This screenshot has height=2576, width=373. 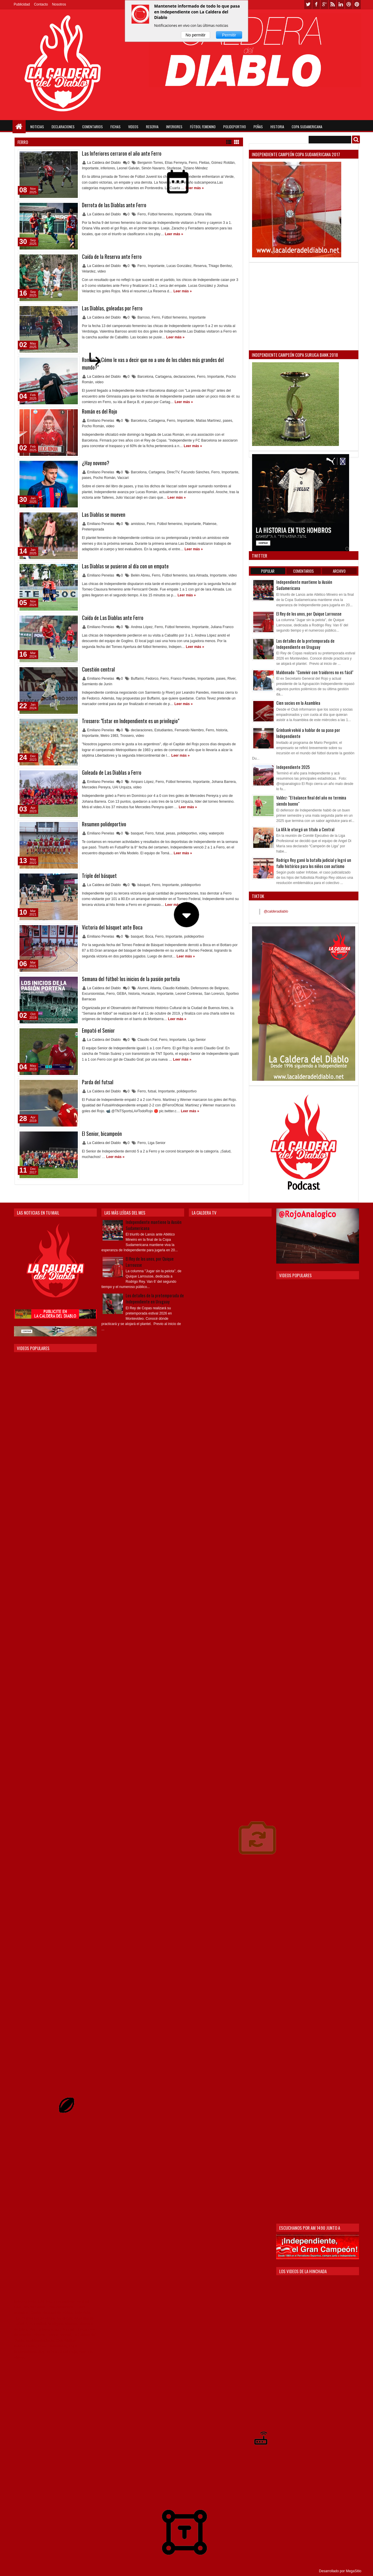 I want to click on resize text or adjust font size, so click(x=184, y=2532).